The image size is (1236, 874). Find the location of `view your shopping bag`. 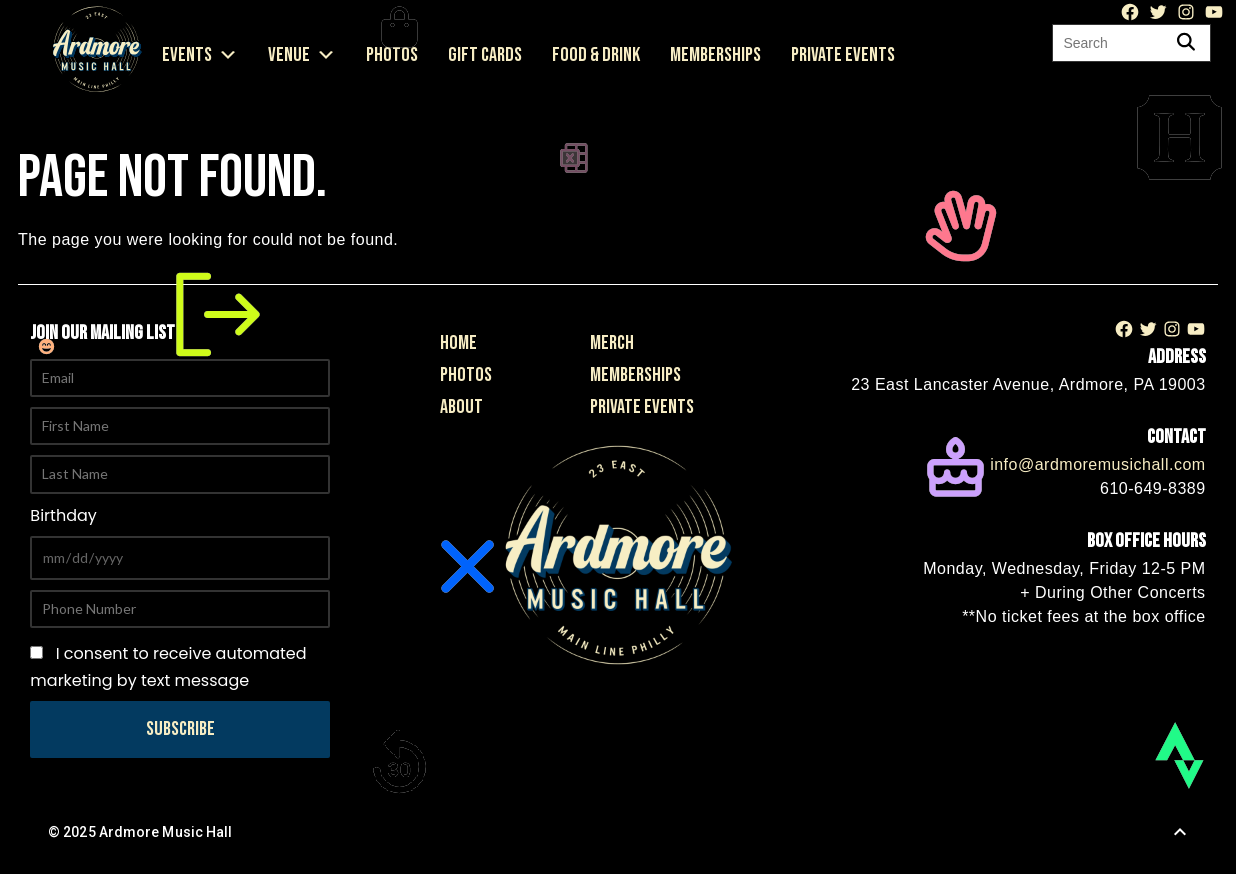

view your shopping bag is located at coordinates (399, 29).